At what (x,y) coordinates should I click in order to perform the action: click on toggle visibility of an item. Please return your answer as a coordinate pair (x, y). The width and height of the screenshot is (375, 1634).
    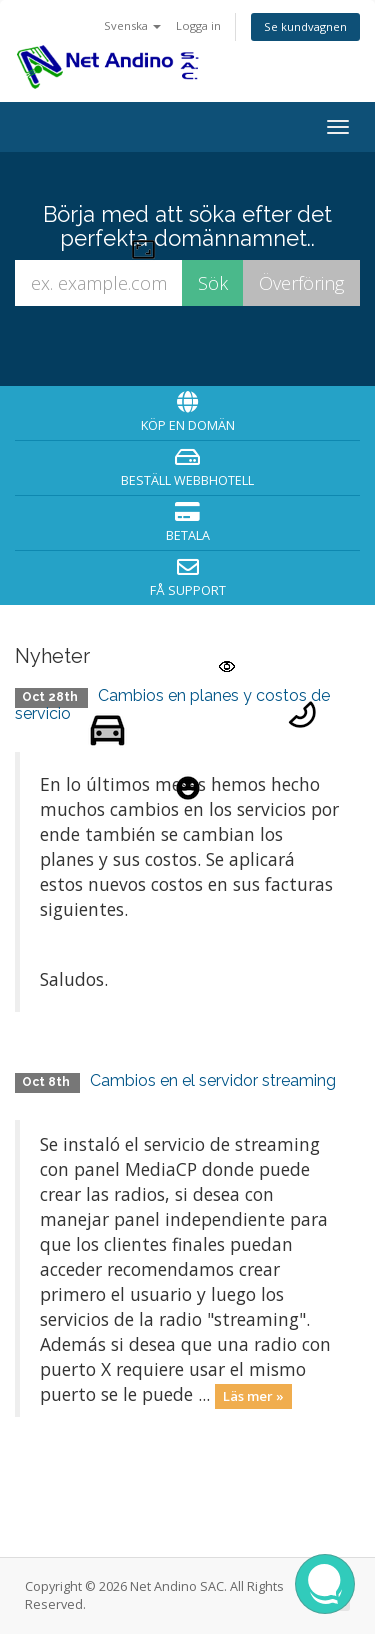
    Looking at the image, I should click on (227, 667).